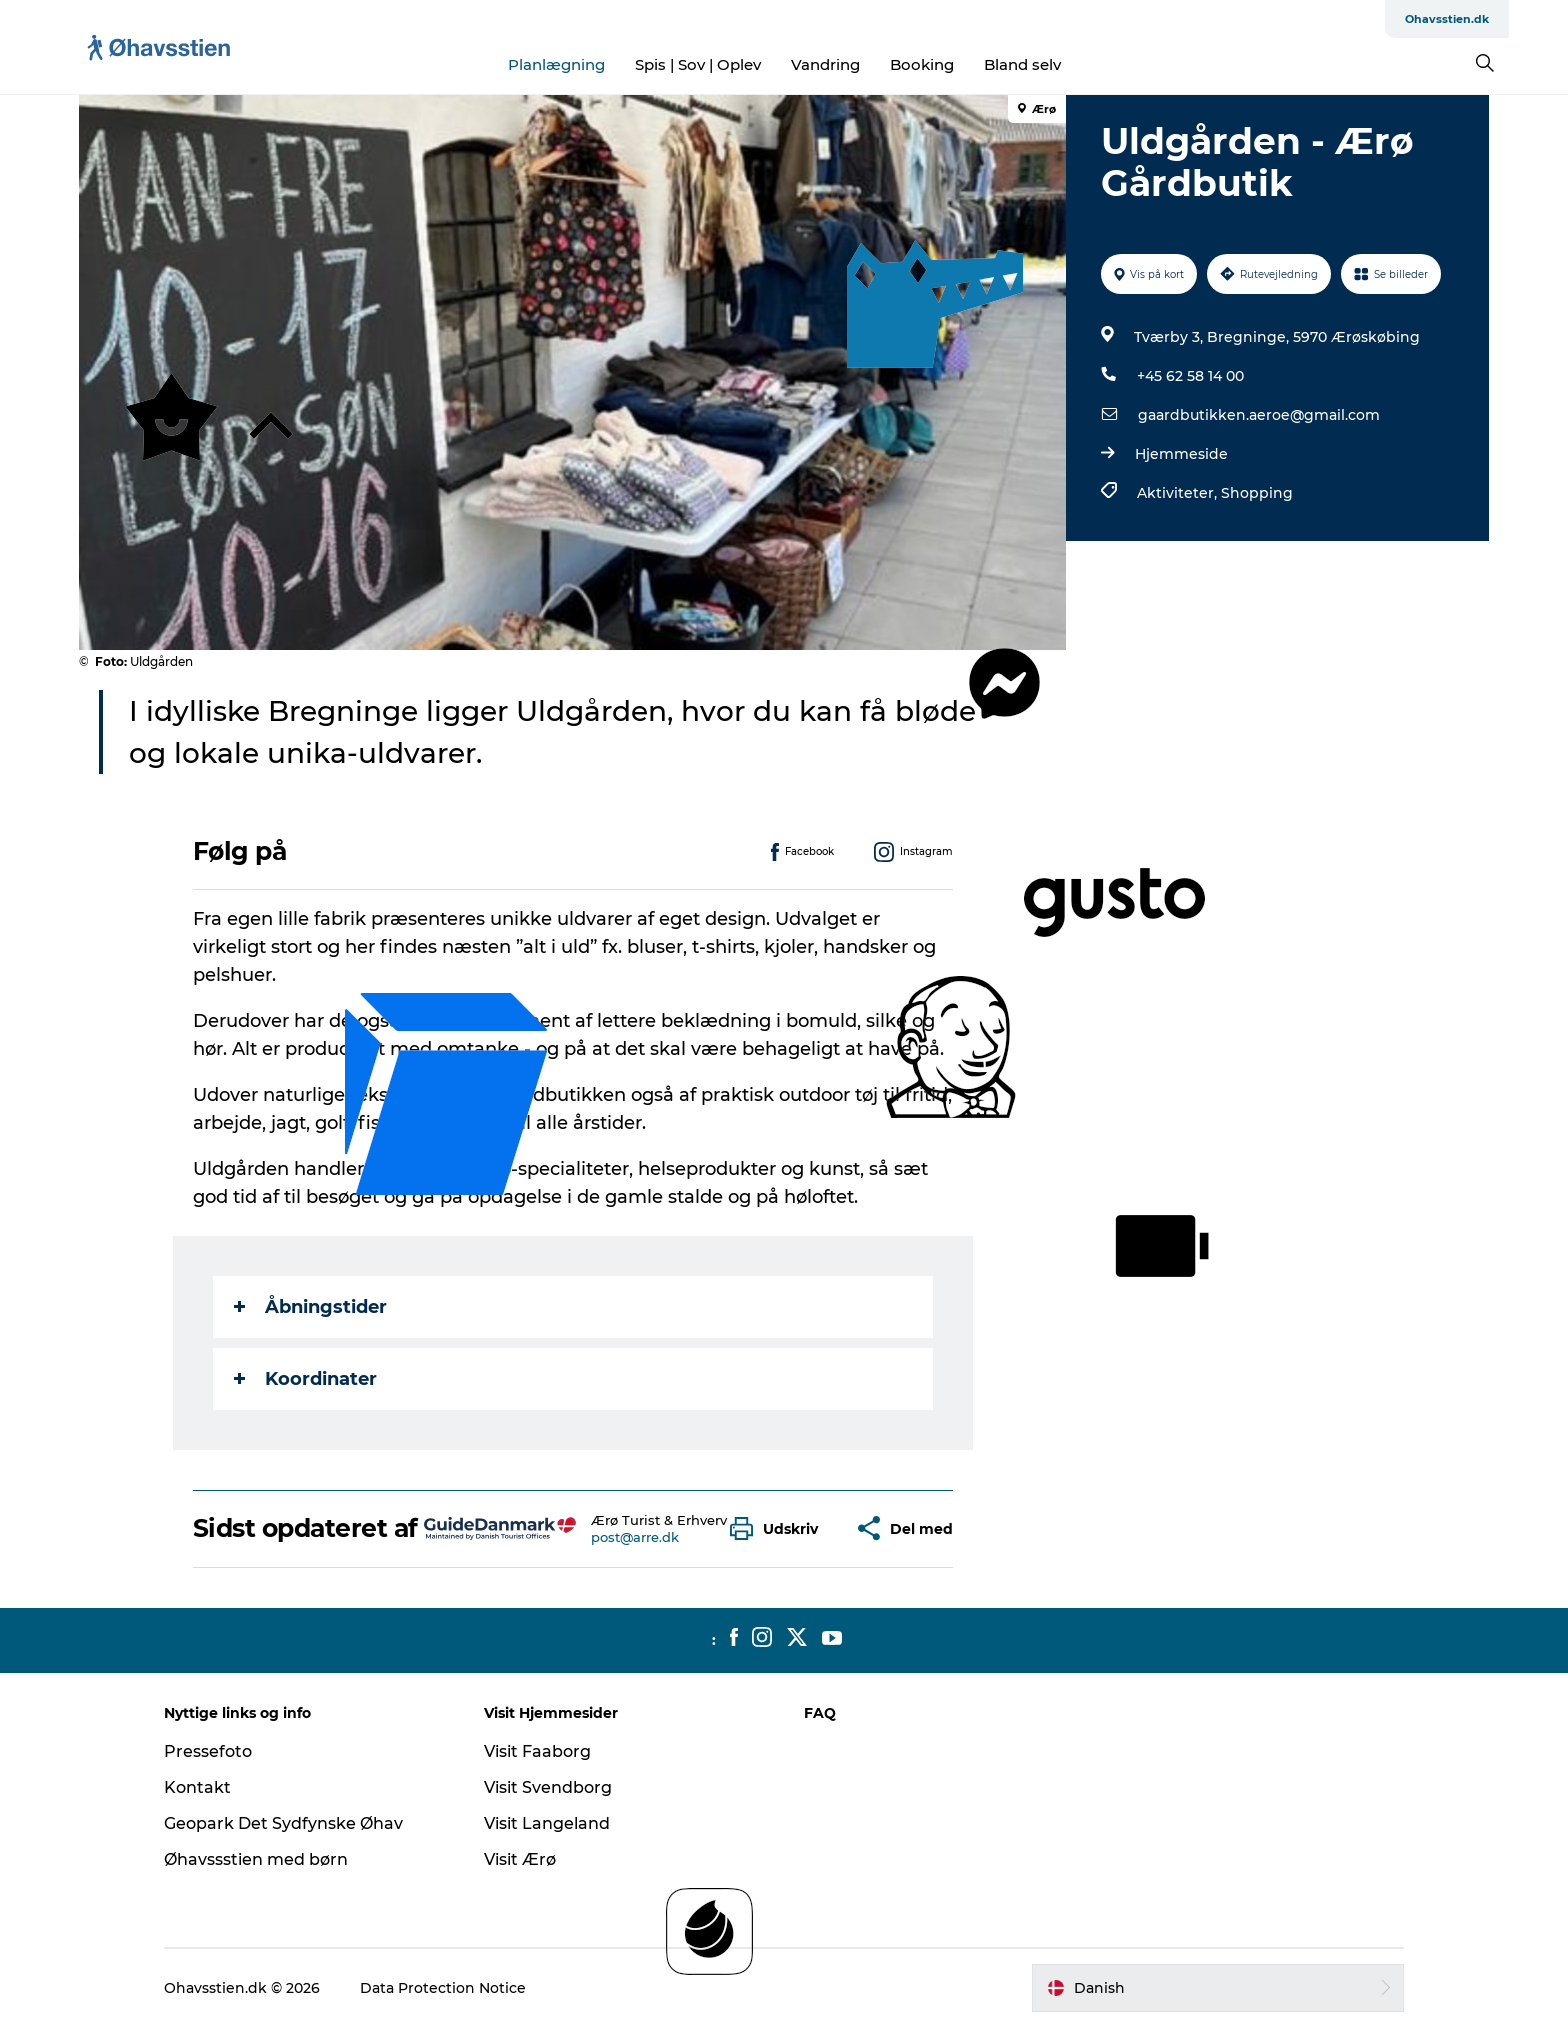 This screenshot has height=2027, width=1568. Describe the element at coordinates (935, 304) in the screenshot. I see `visit comicfury webcomic hosting platform` at that location.